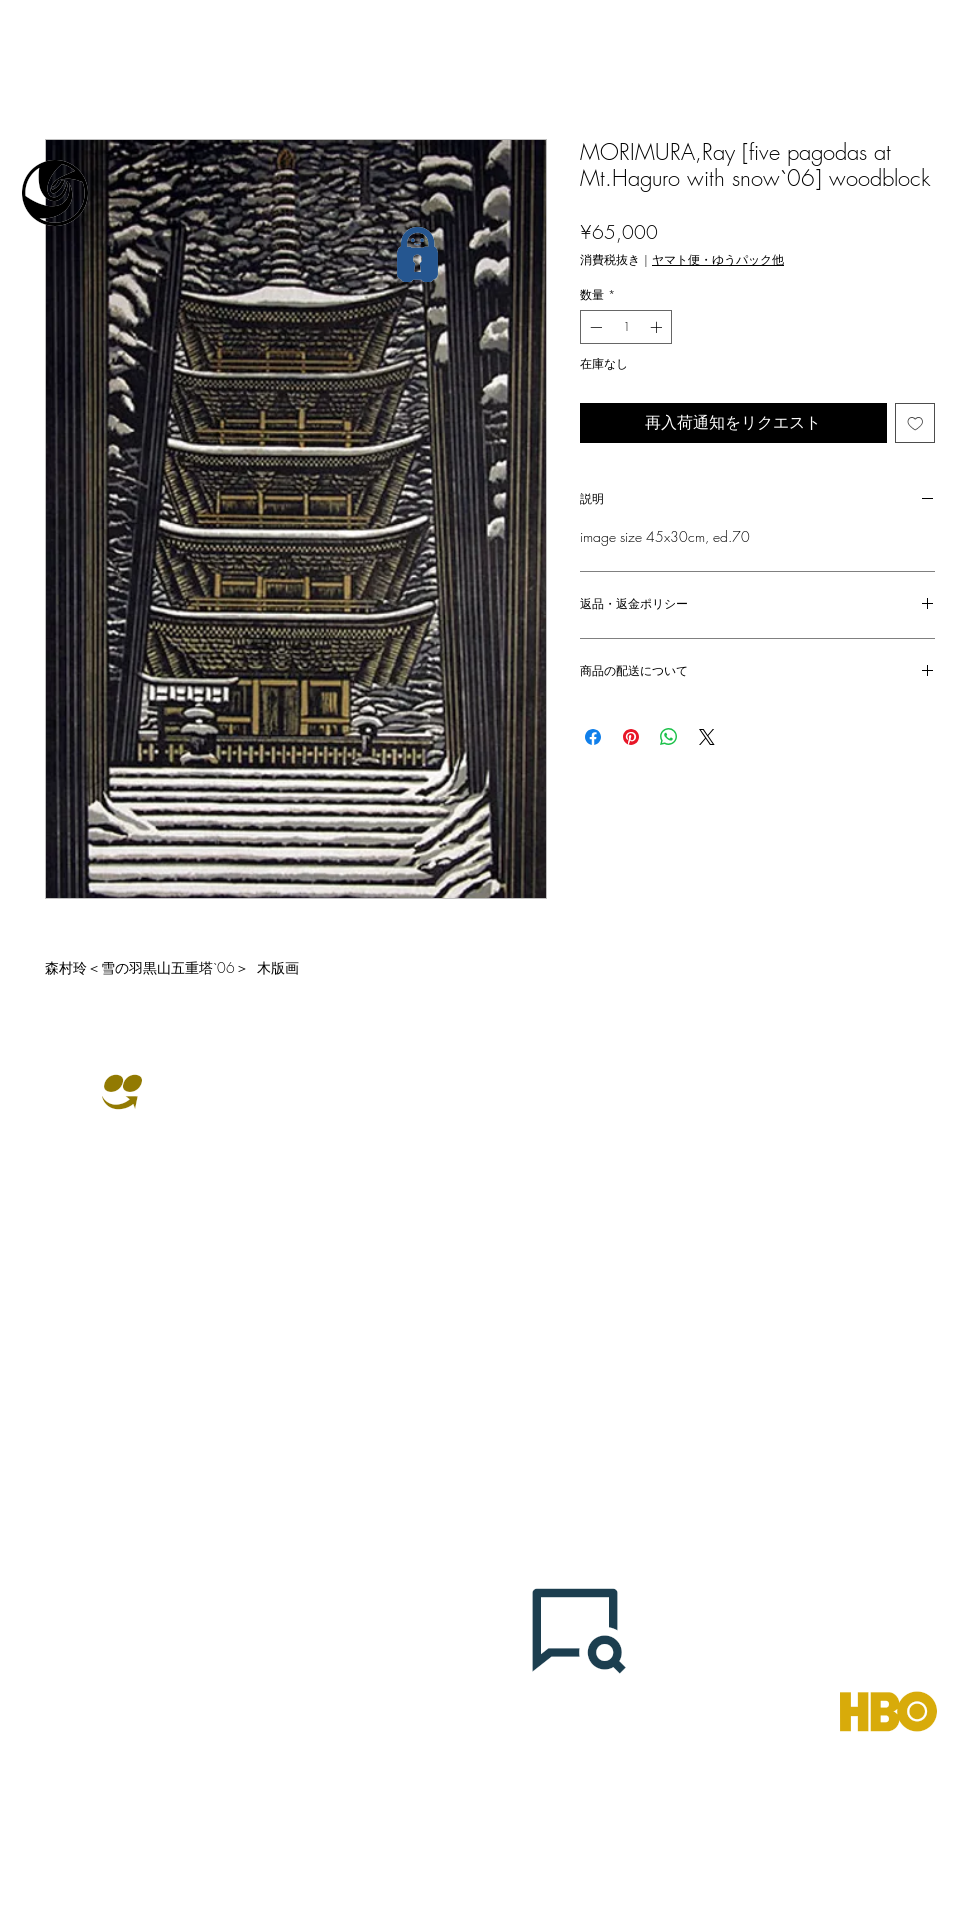  What do you see at coordinates (888, 1711) in the screenshot?
I see `open the HBO streaming app` at bounding box center [888, 1711].